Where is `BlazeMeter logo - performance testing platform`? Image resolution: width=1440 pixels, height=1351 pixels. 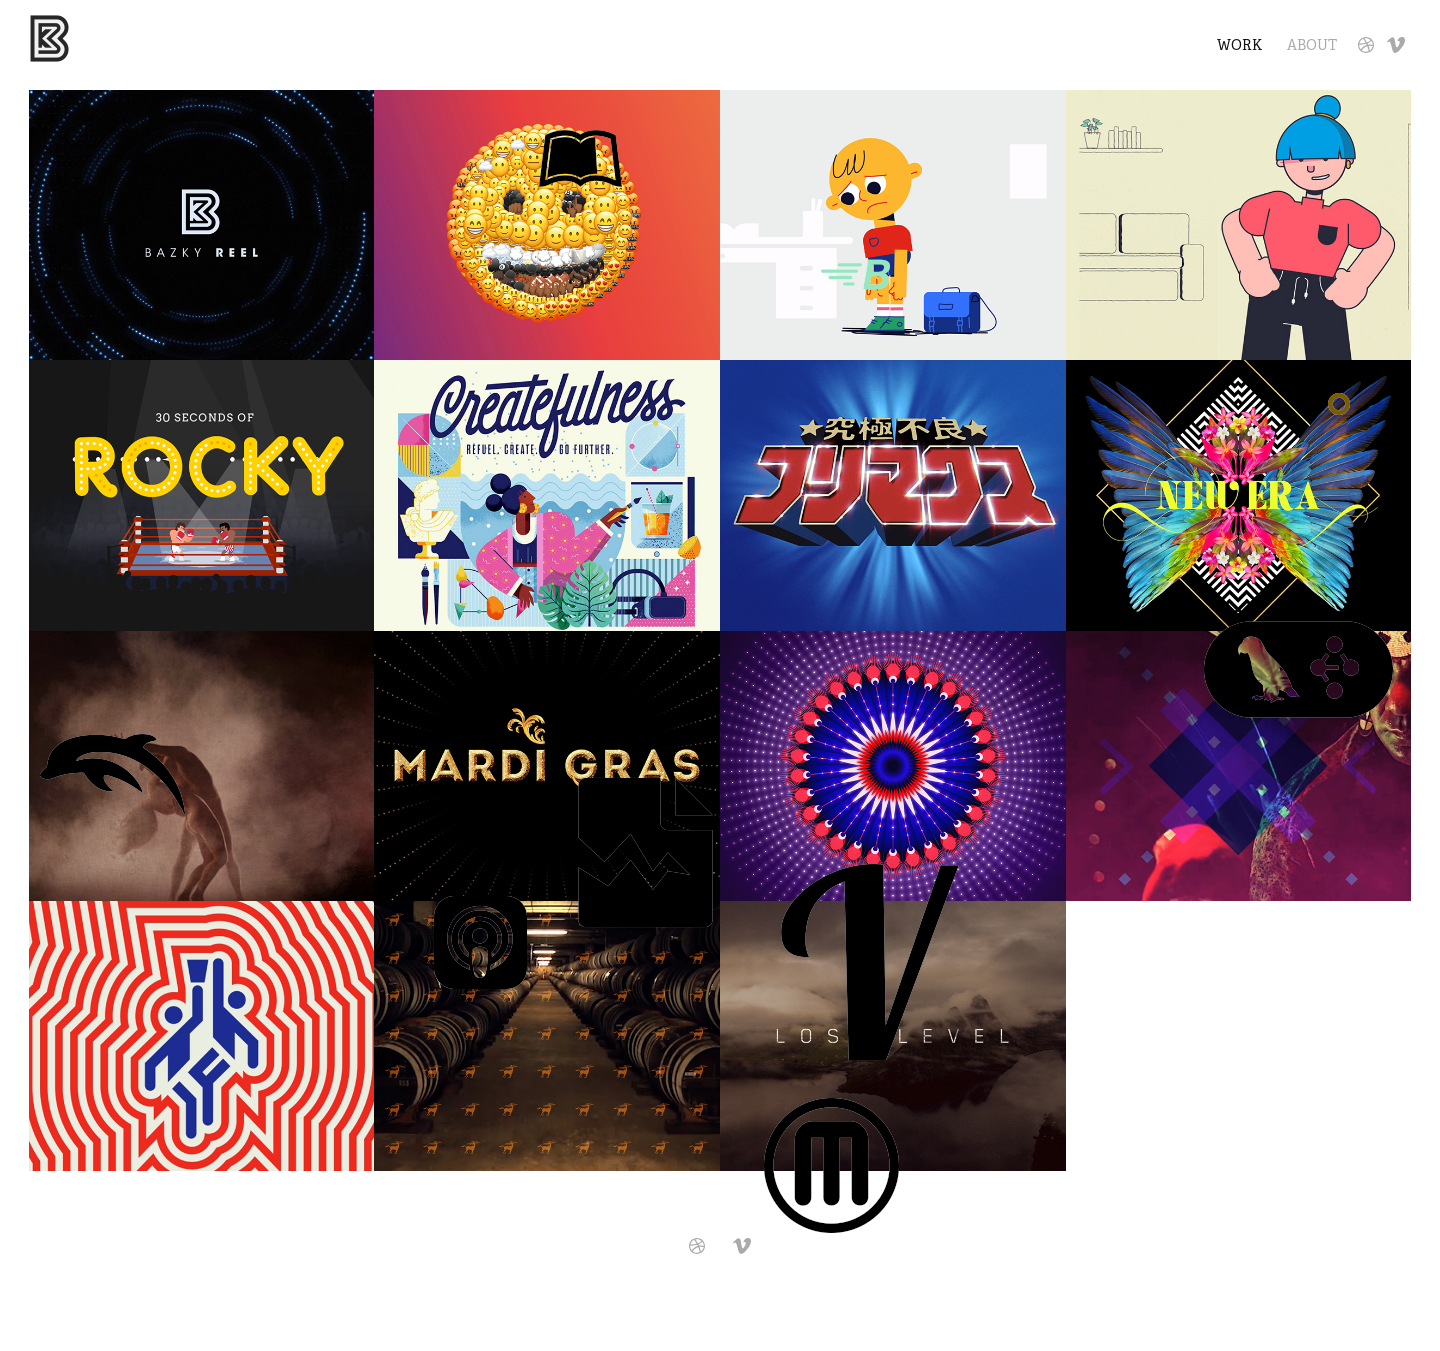
BlazeMeter logo - performance testing platform is located at coordinates (855, 274).